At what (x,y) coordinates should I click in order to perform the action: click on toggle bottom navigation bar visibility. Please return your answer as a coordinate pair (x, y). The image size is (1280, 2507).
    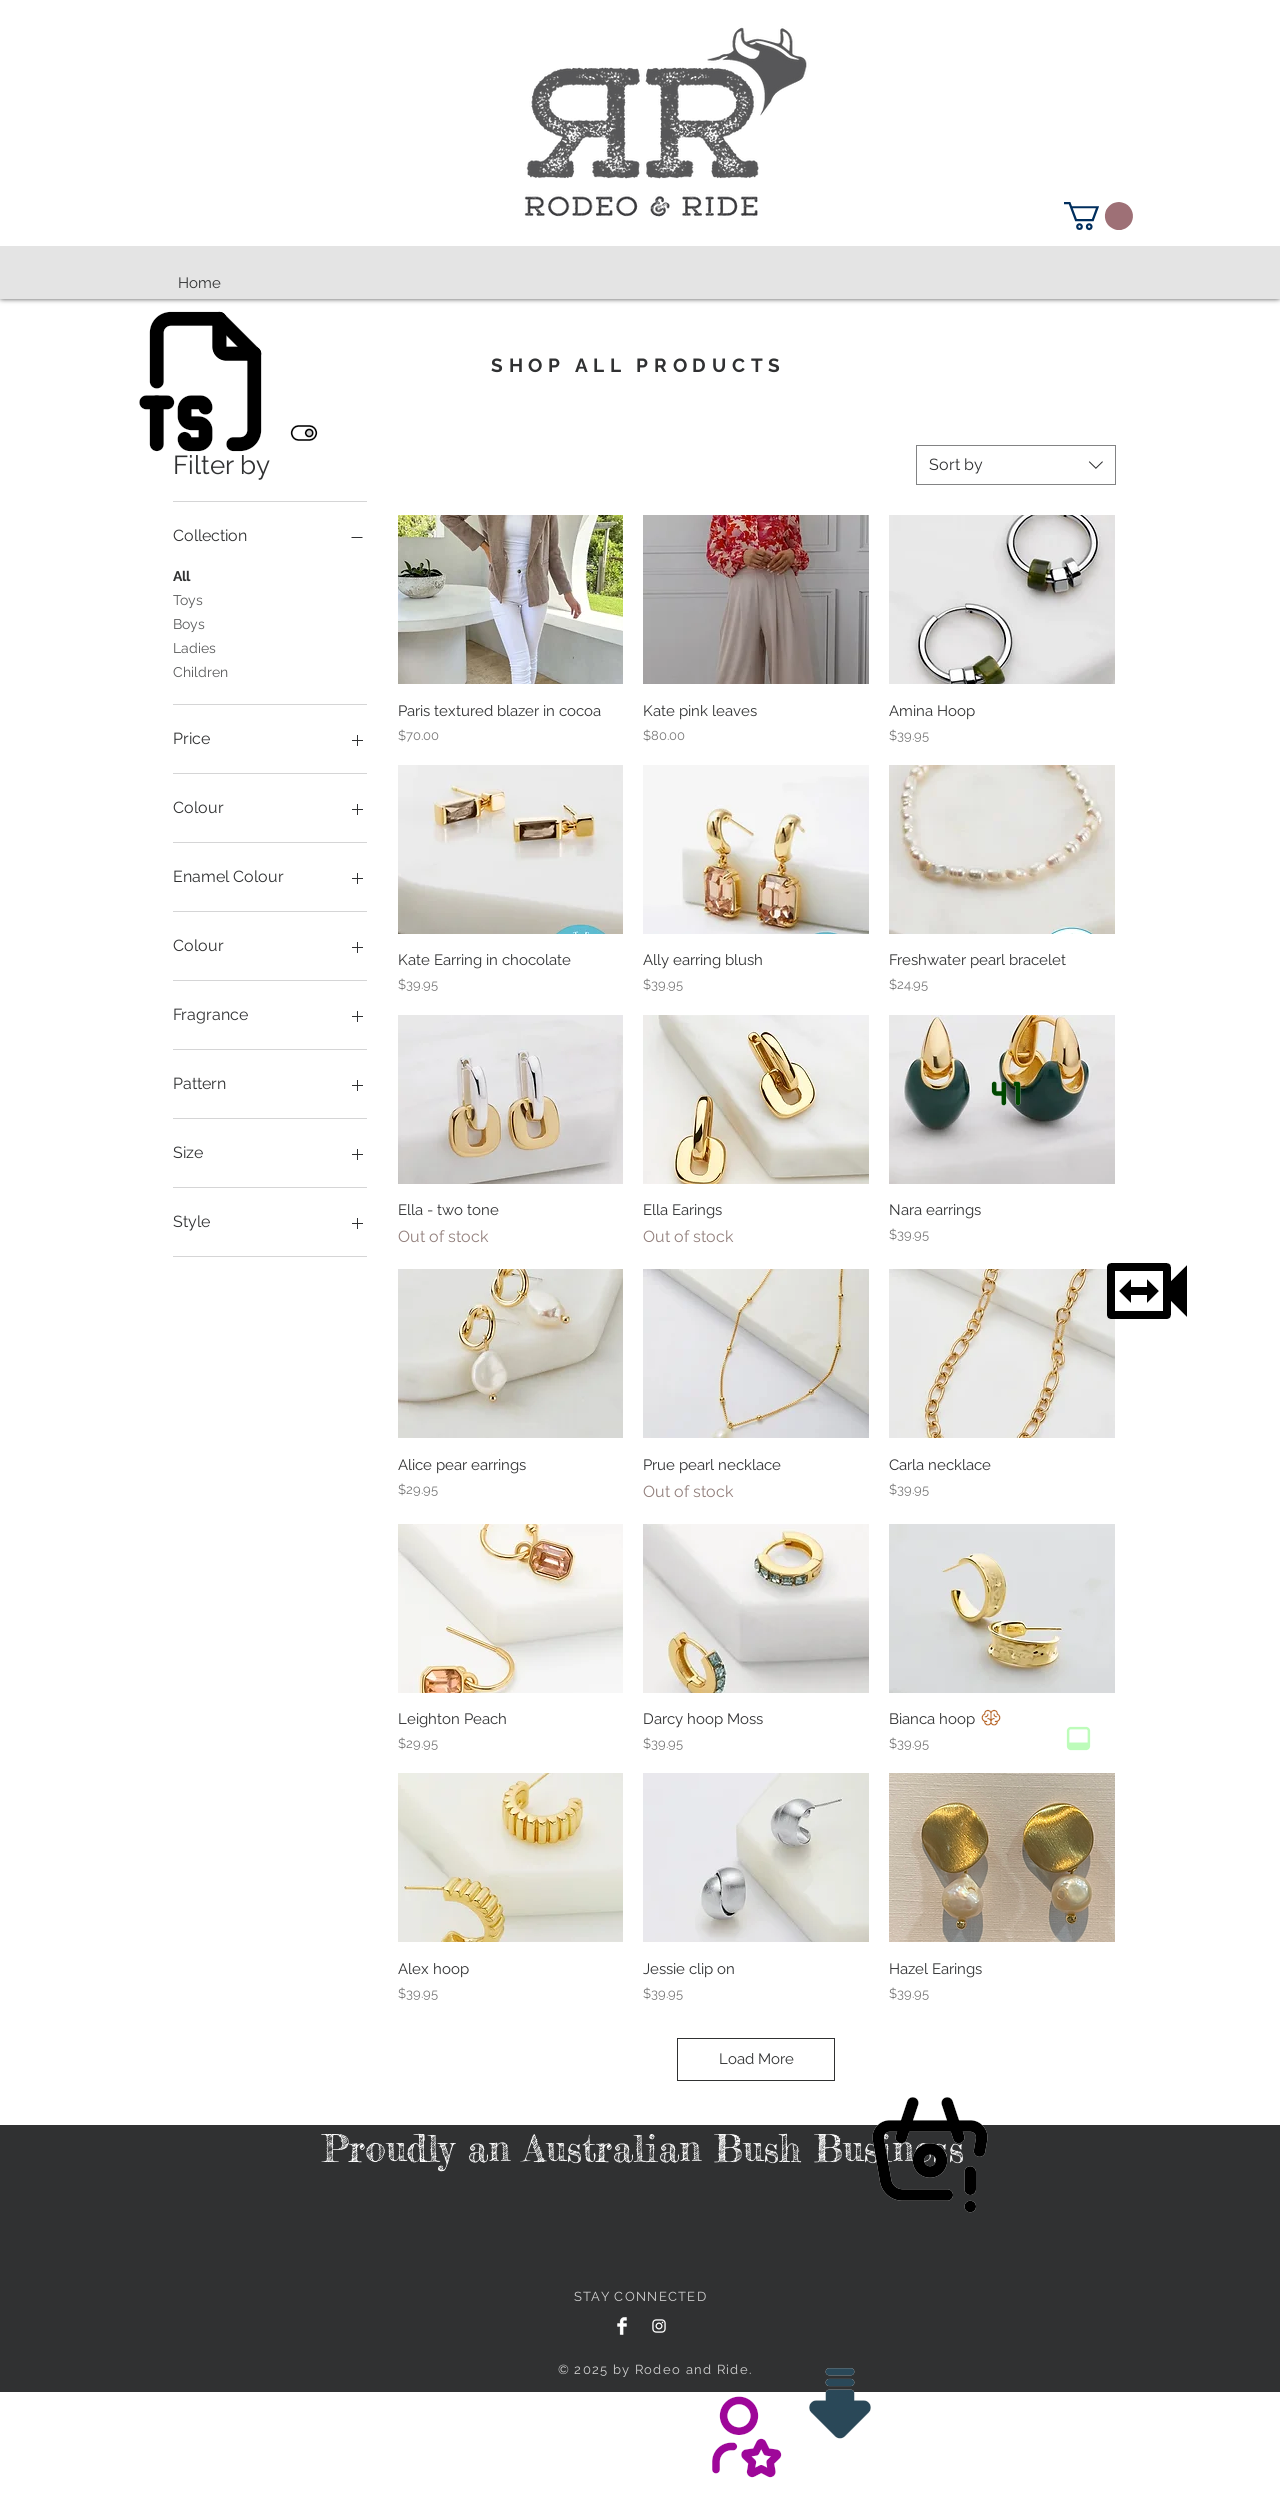
    Looking at the image, I should click on (1078, 1738).